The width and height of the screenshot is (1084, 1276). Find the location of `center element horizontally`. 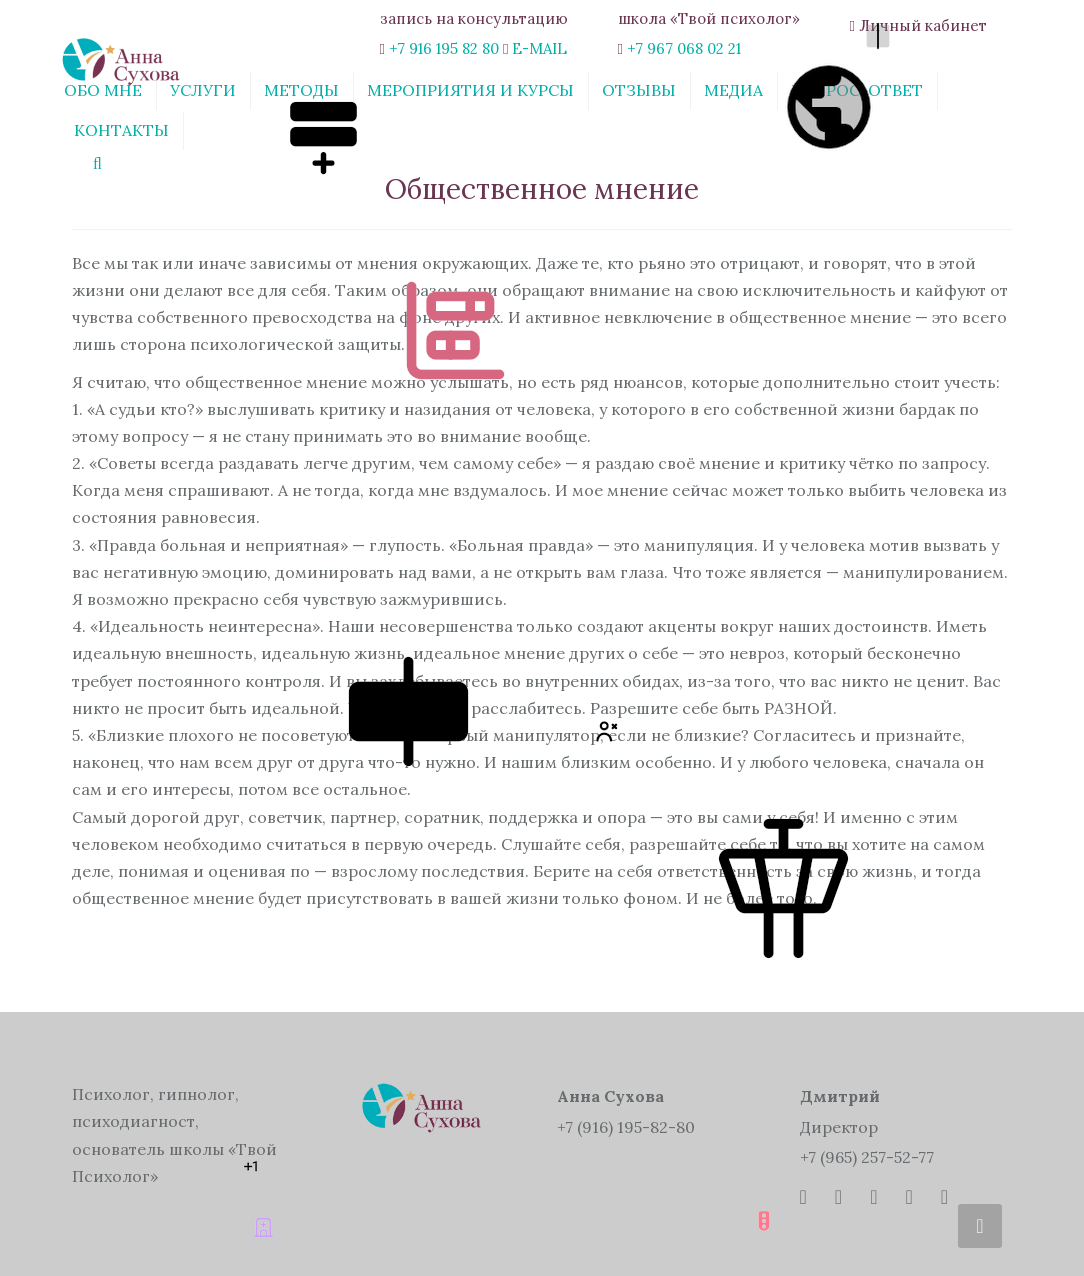

center element horizontally is located at coordinates (408, 711).